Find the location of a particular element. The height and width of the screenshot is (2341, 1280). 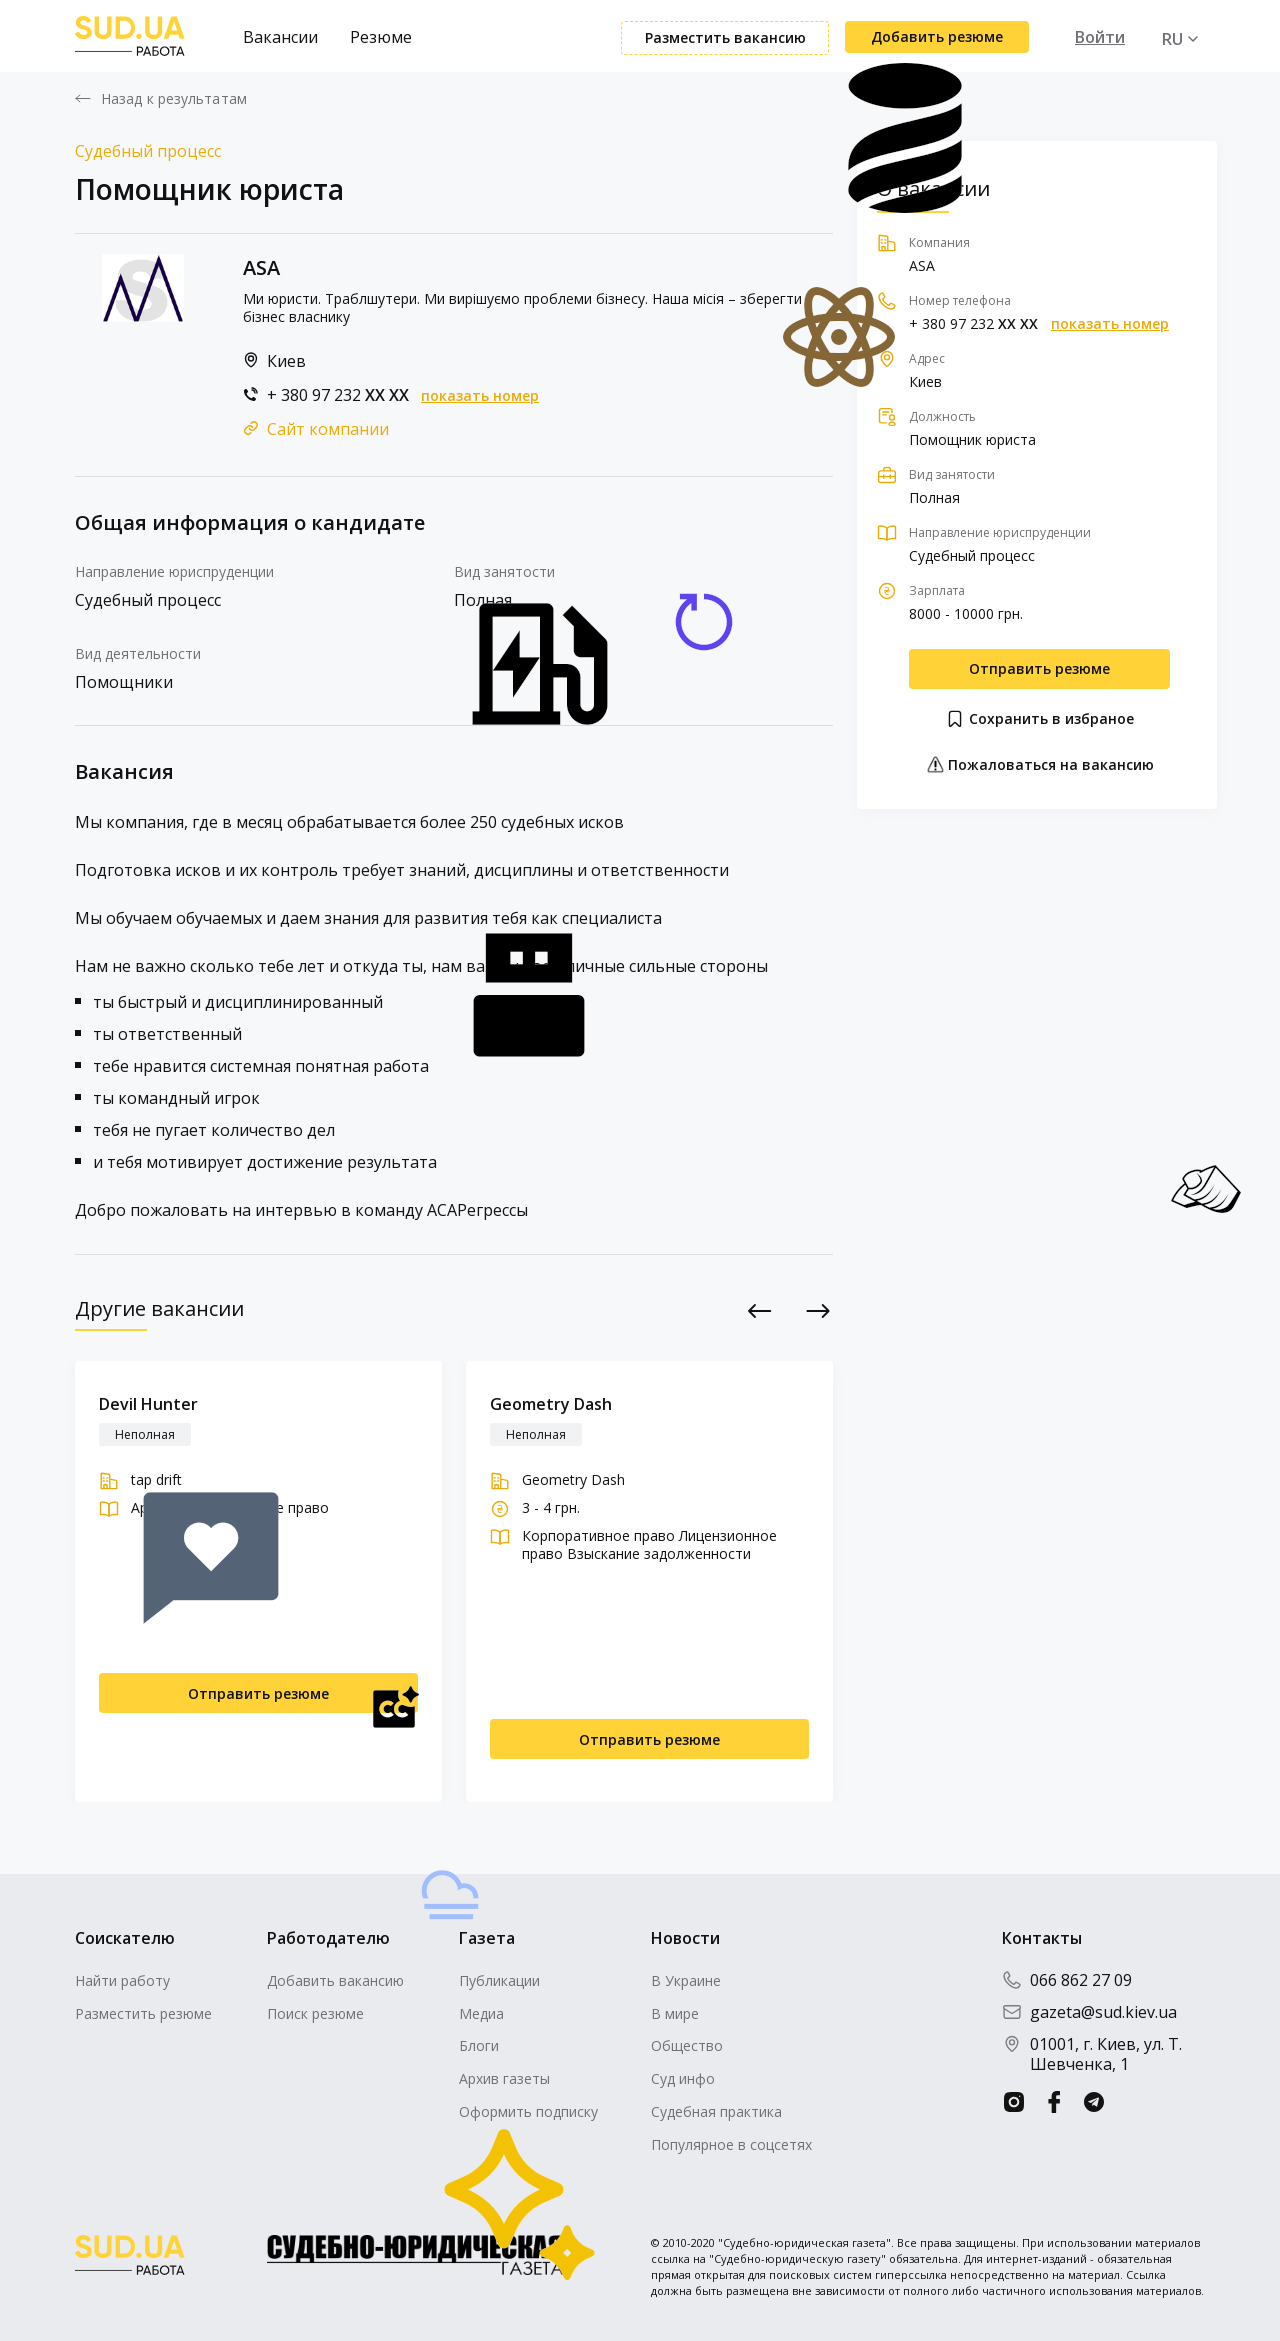

react.js framework logo is located at coordinates (839, 337).